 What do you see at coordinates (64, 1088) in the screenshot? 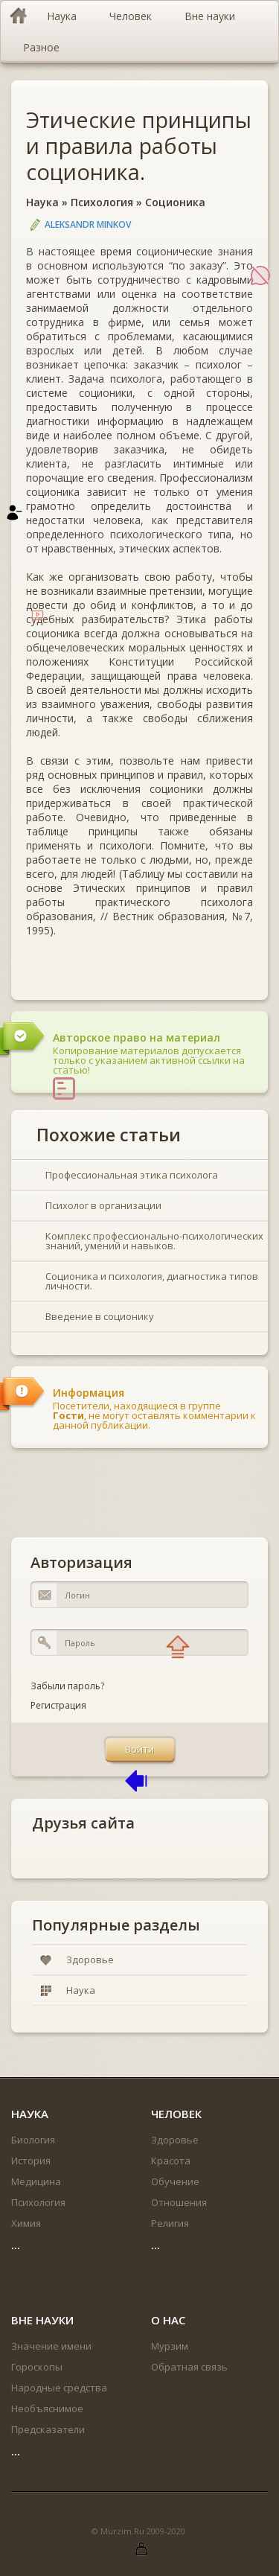
I see `align content to the left with full-width stretching` at bounding box center [64, 1088].